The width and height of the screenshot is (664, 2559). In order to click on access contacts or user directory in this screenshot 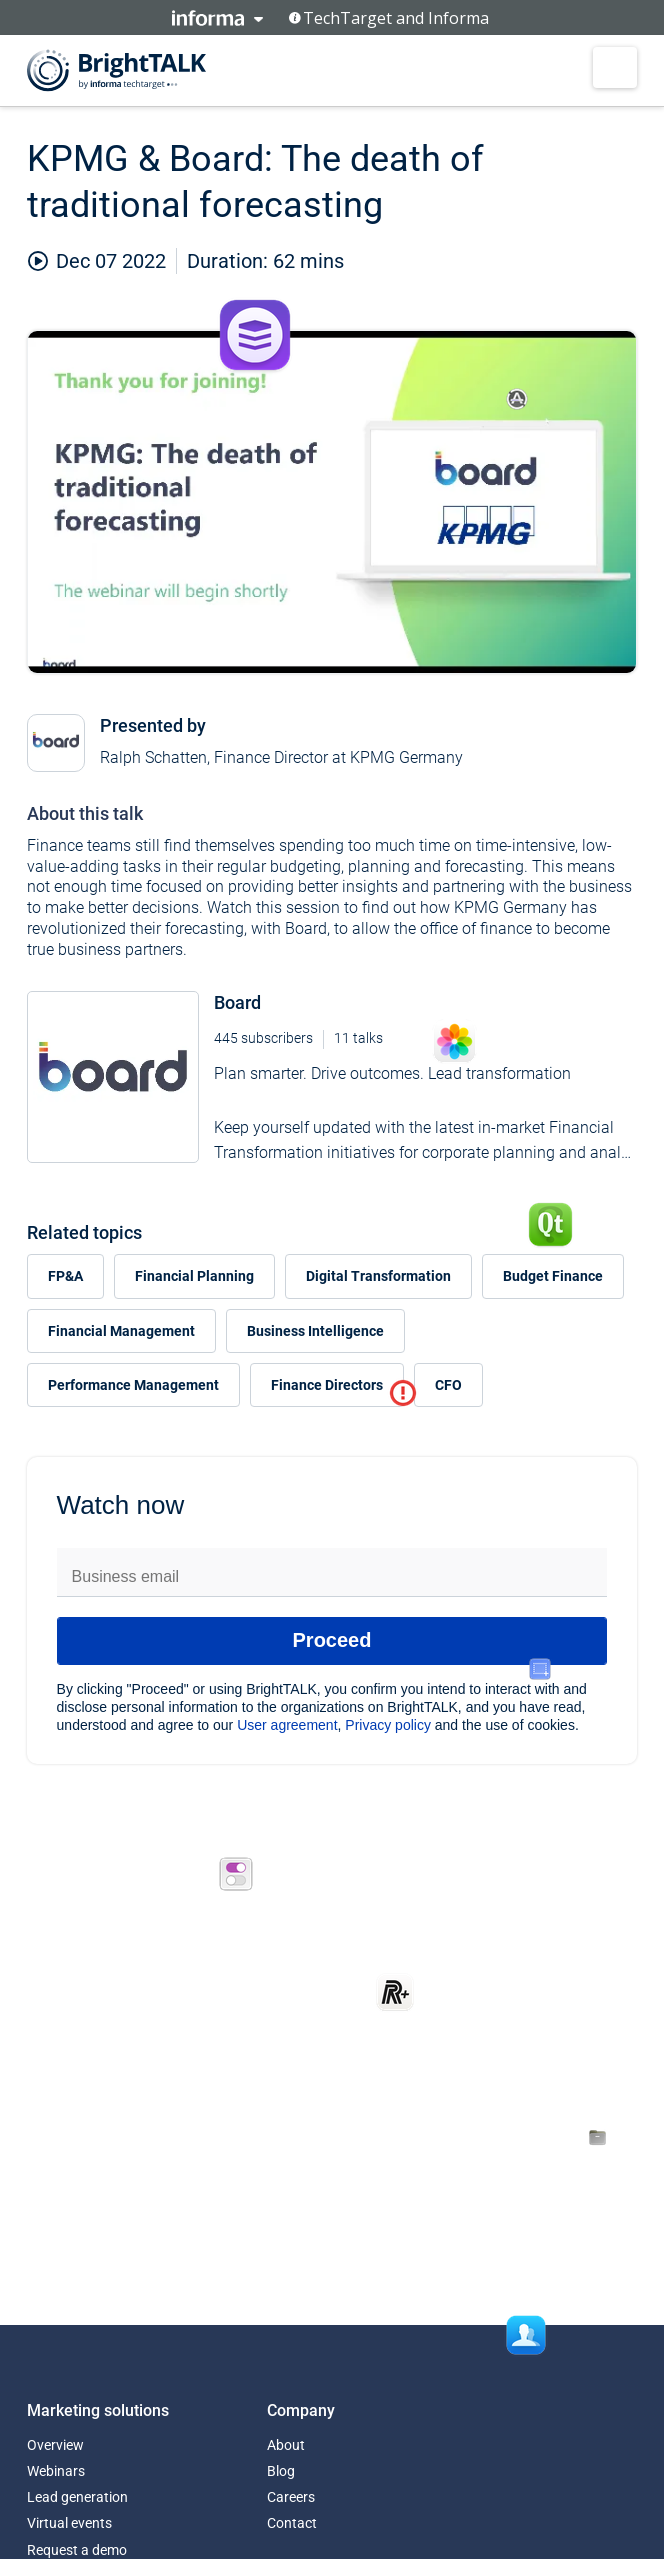, I will do `click(526, 2335)`.